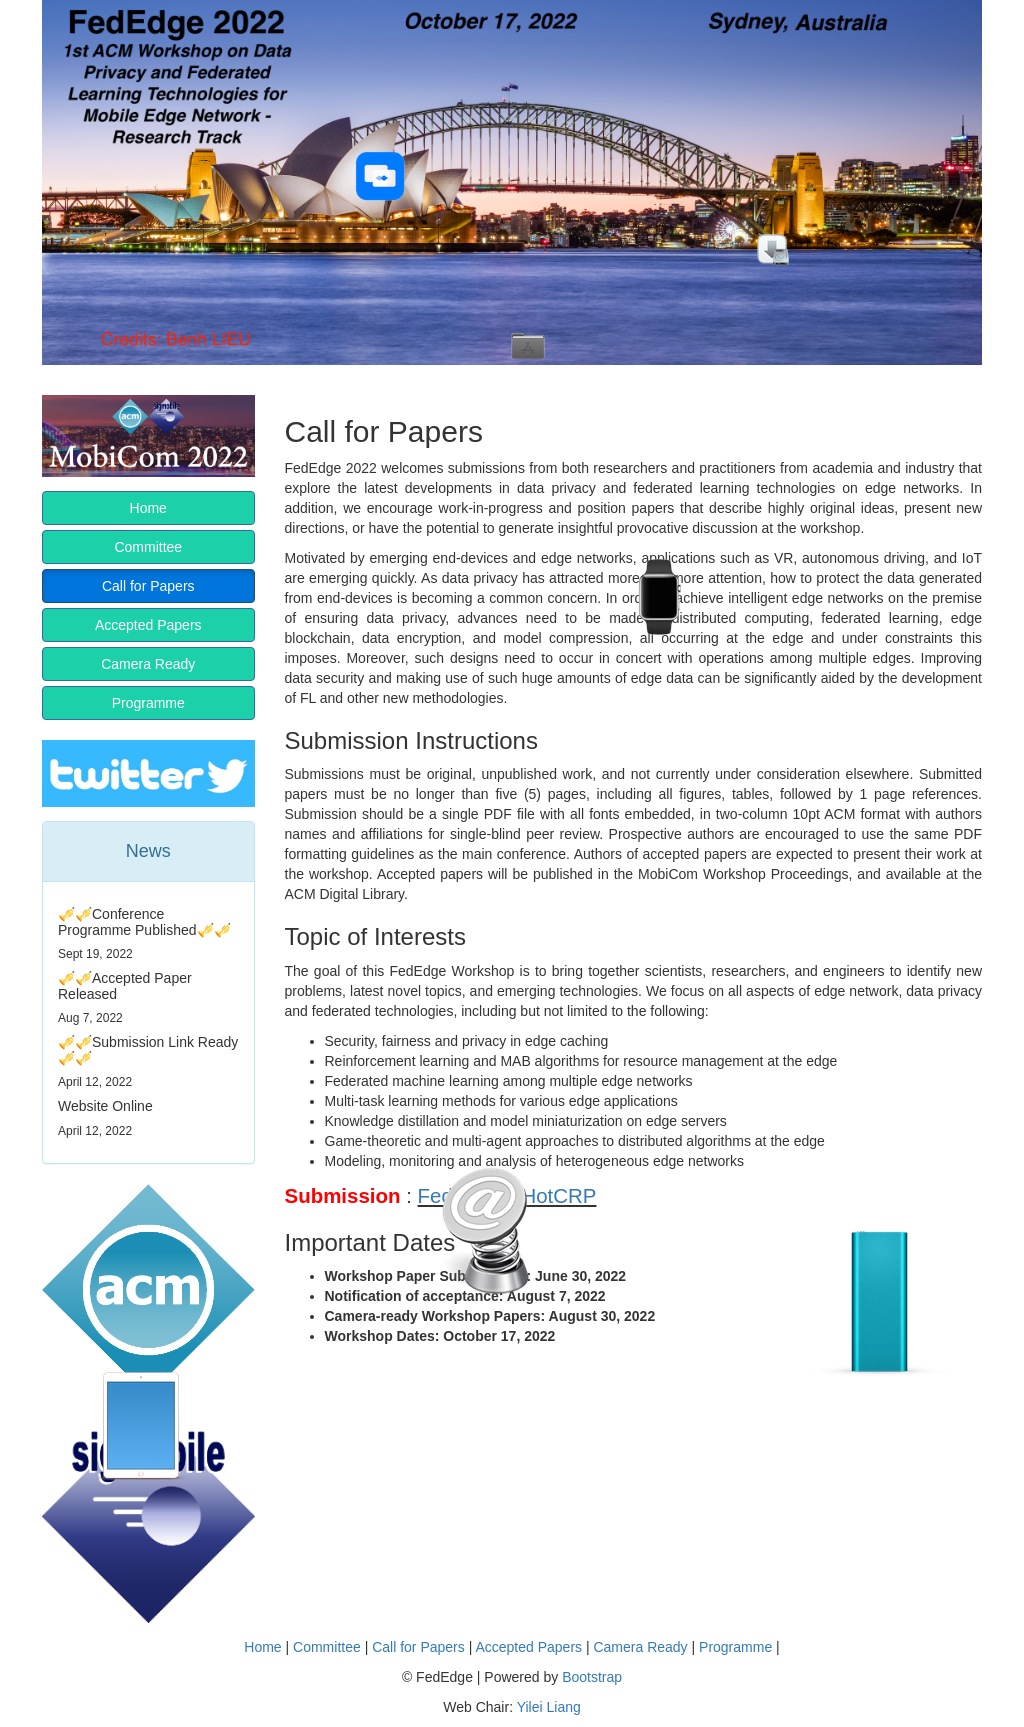 The height and width of the screenshot is (1727, 1024). What do you see at coordinates (528, 346) in the screenshot?
I see `open templates folder` at bounding box center [528, 346].